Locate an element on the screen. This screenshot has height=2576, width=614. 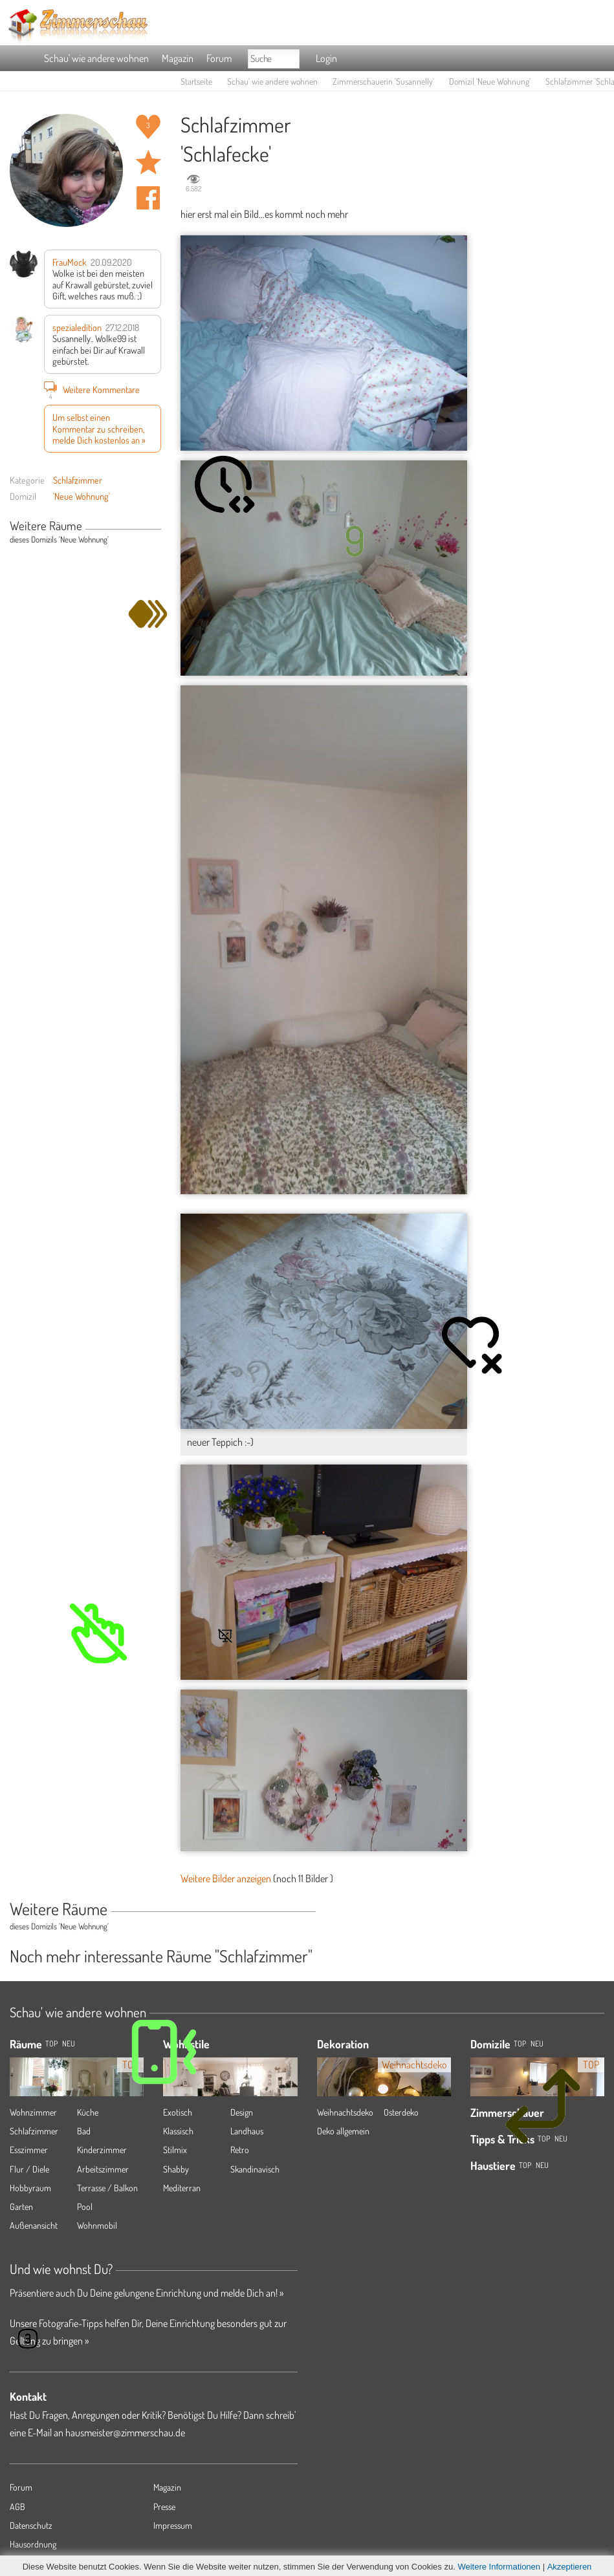
indicates the number 9 in a list or sequence is located at coordinates (355, 541).